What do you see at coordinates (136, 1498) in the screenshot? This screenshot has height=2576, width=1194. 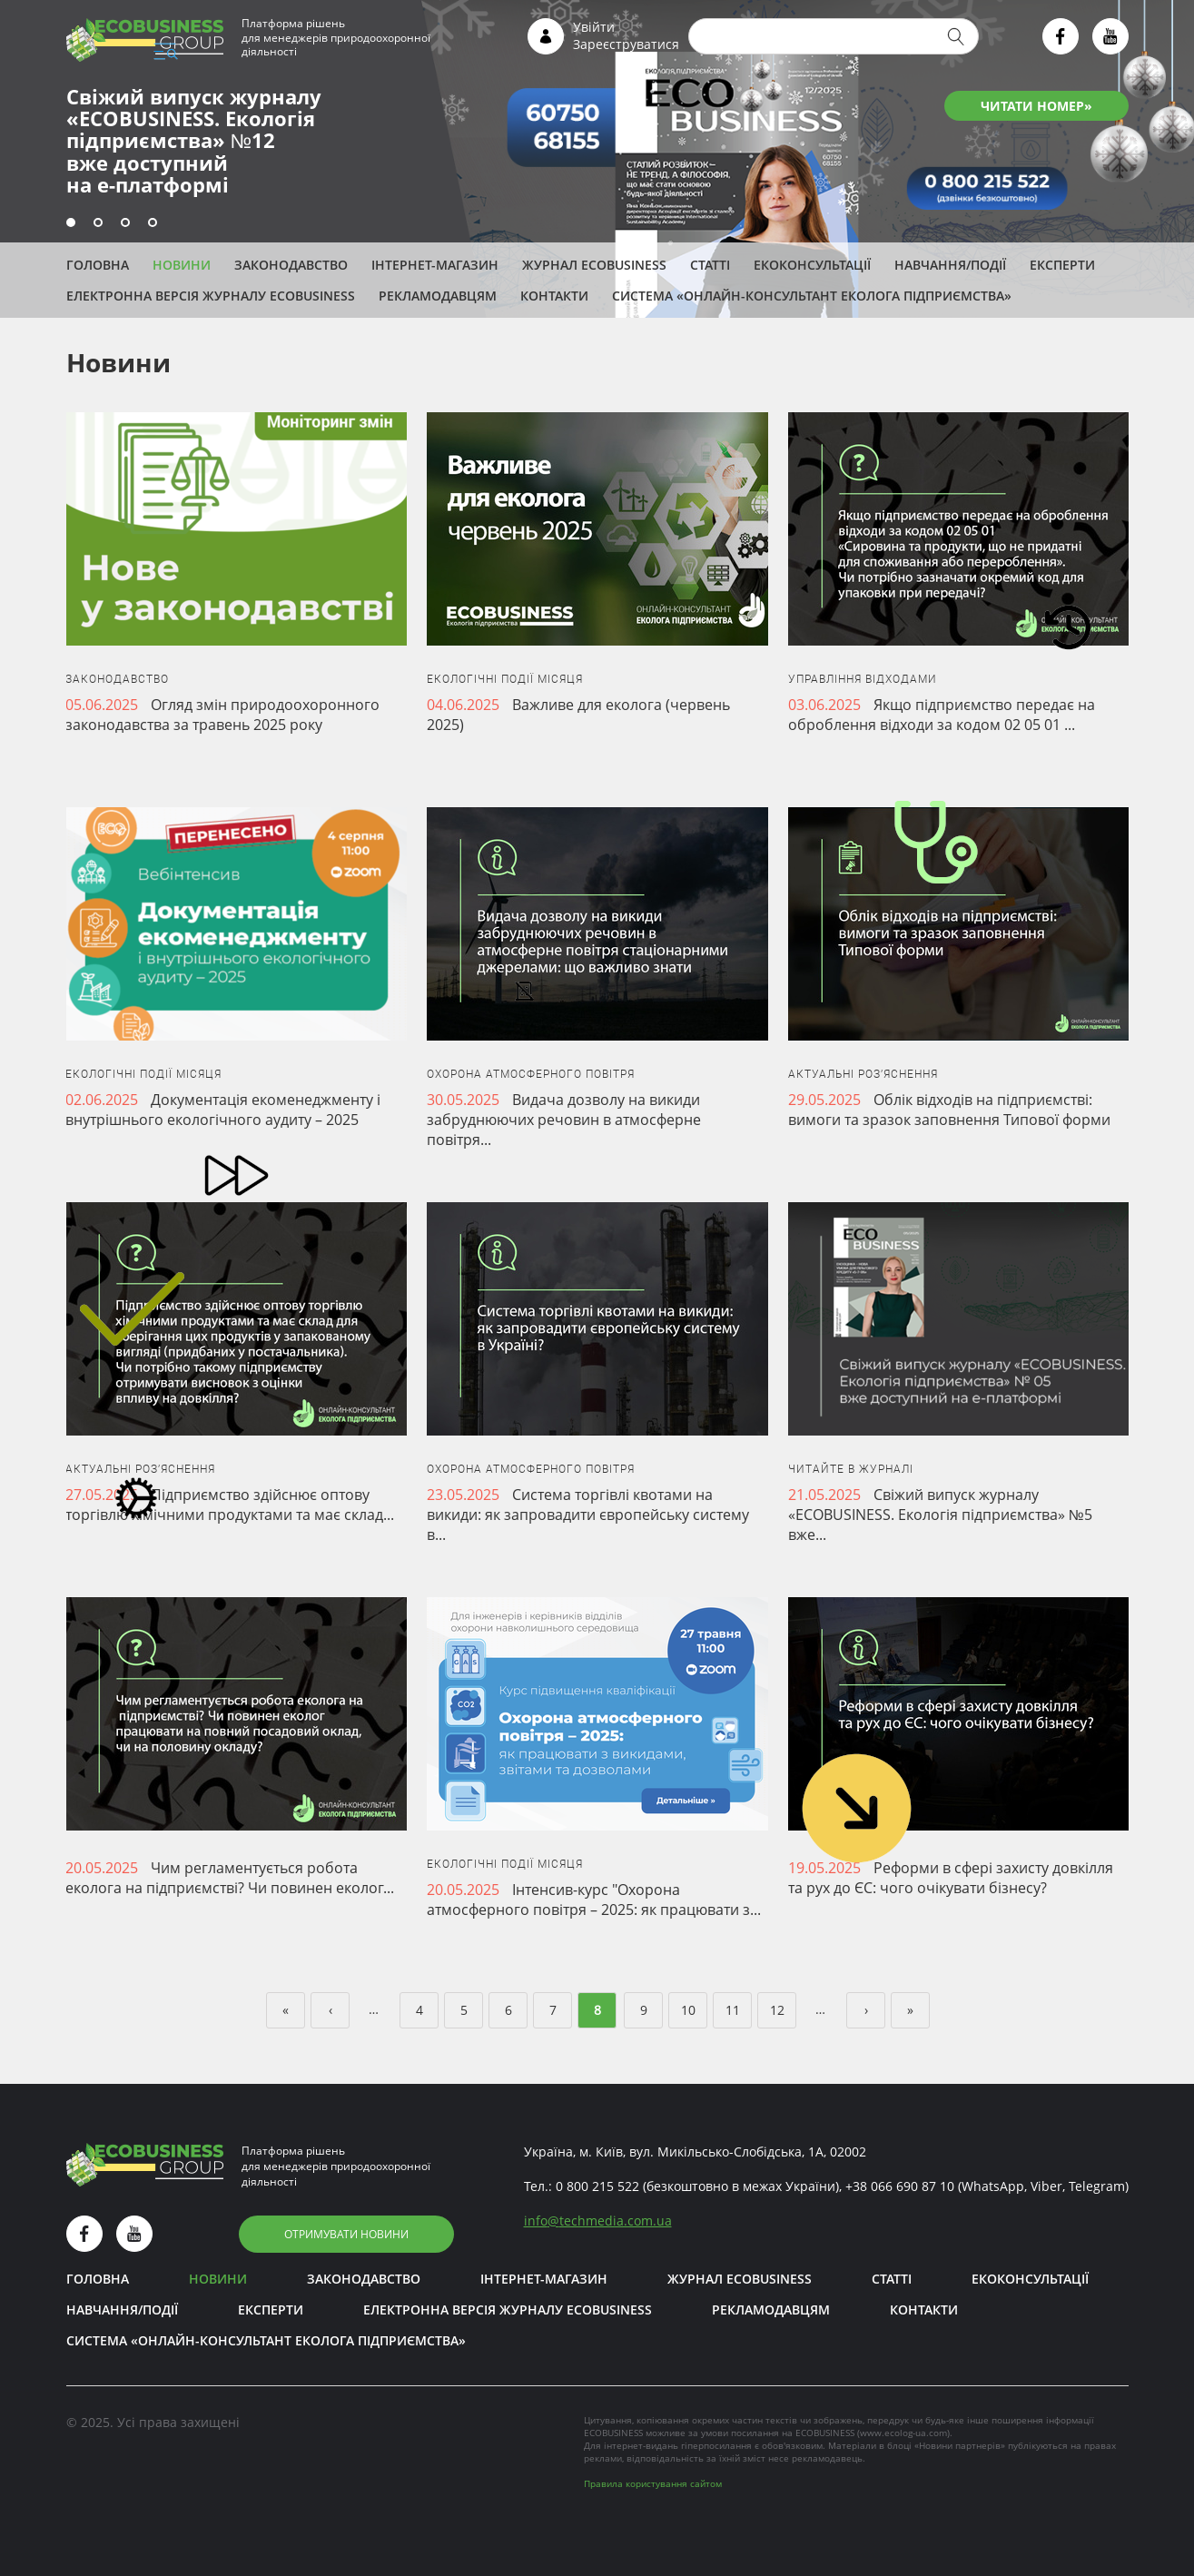 I see `access settings` at bounding box center [136, 1498].